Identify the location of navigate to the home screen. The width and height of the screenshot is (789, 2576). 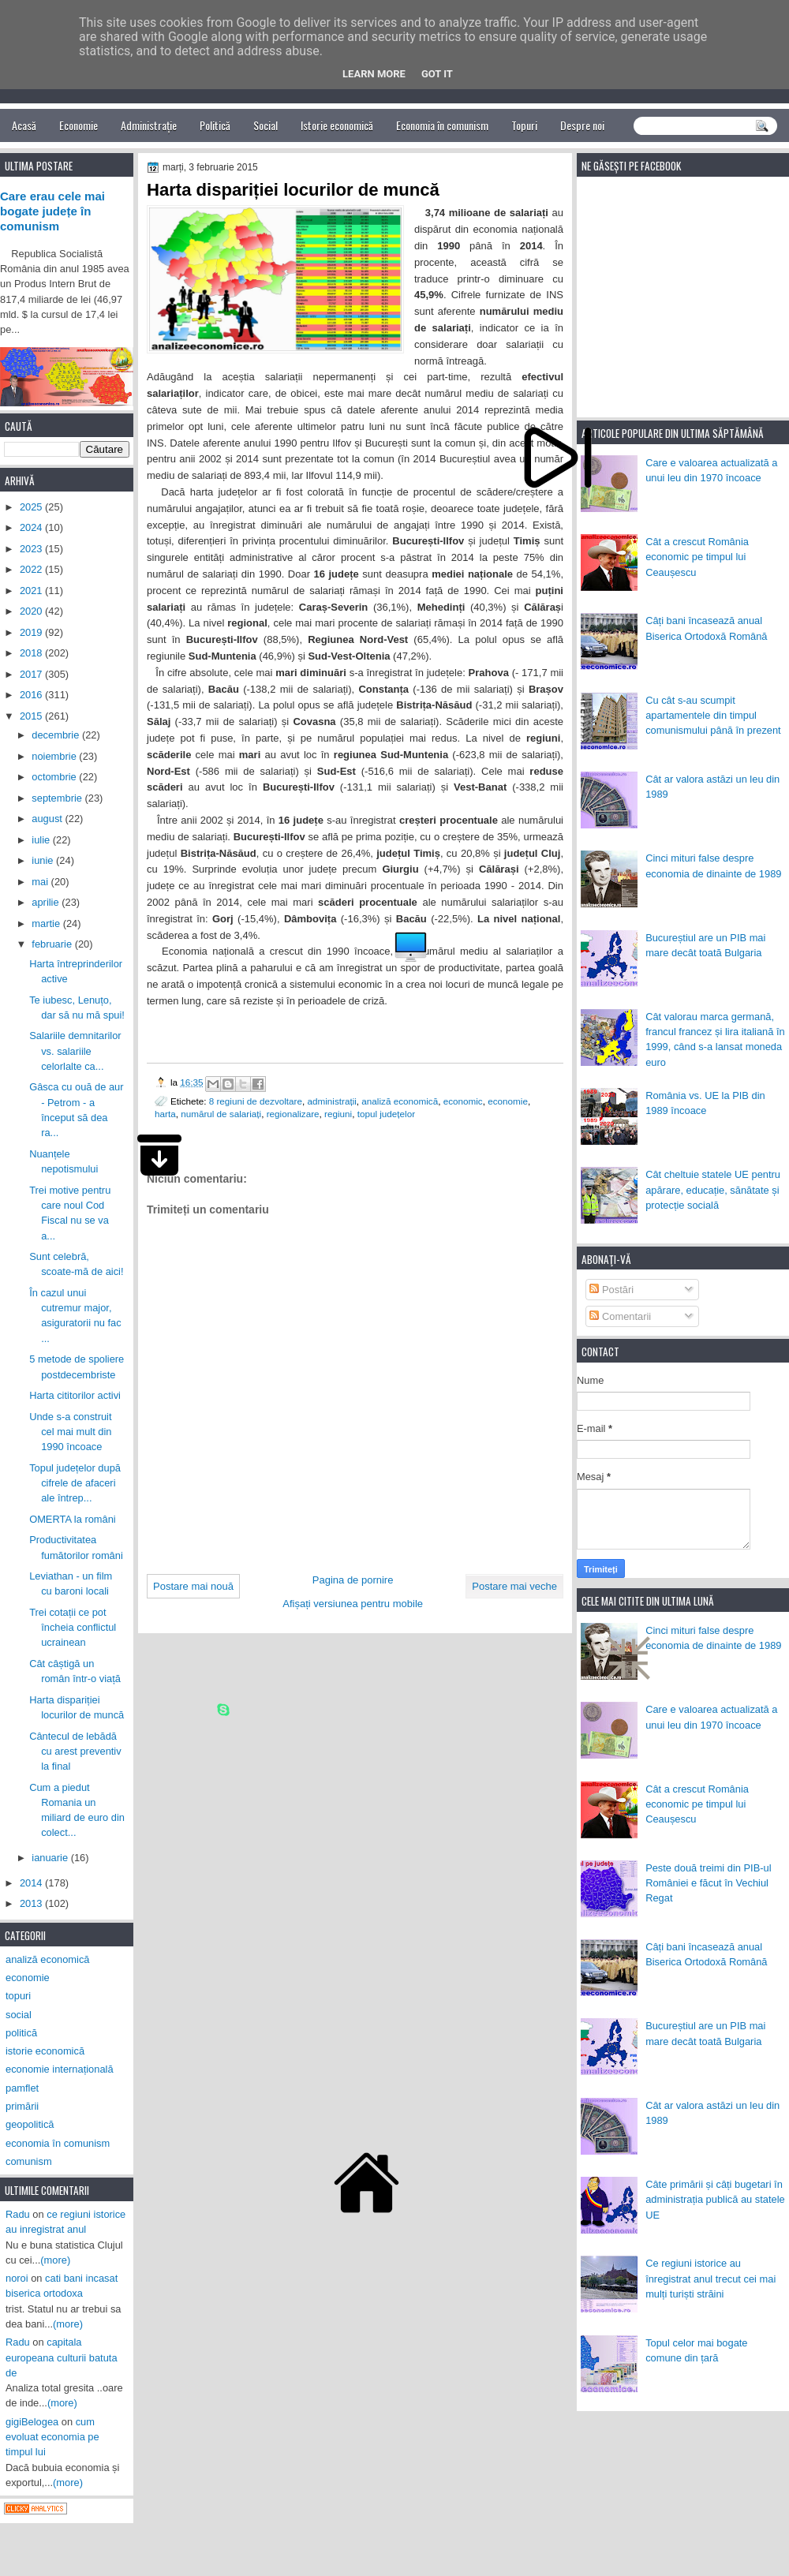
(366, 2182).